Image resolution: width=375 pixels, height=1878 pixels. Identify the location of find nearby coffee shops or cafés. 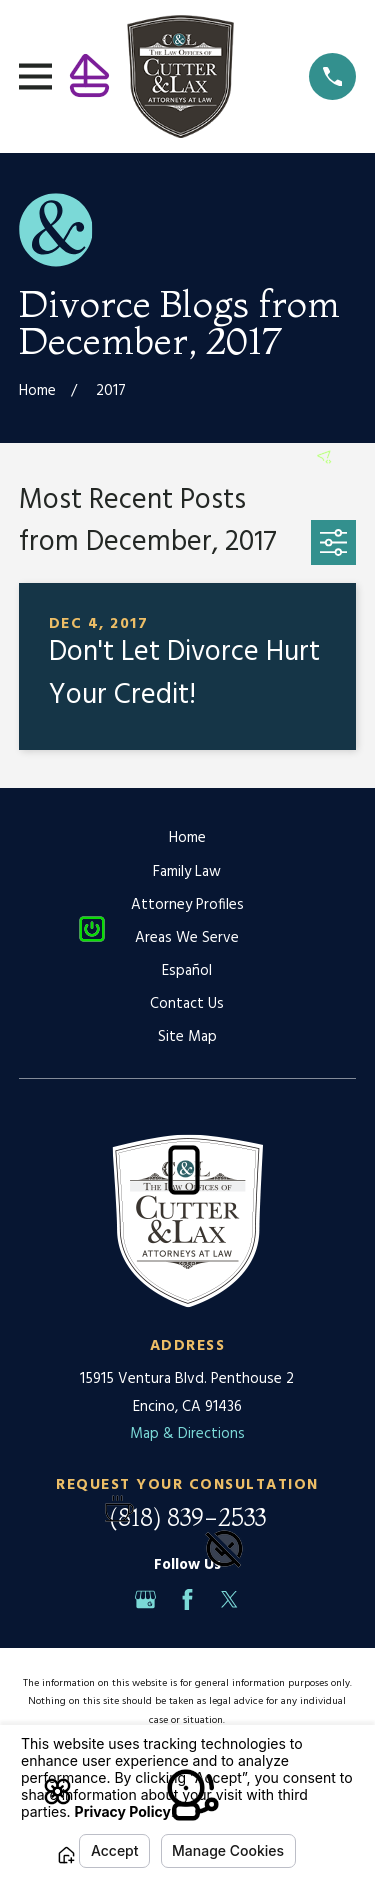
(118, 1509).